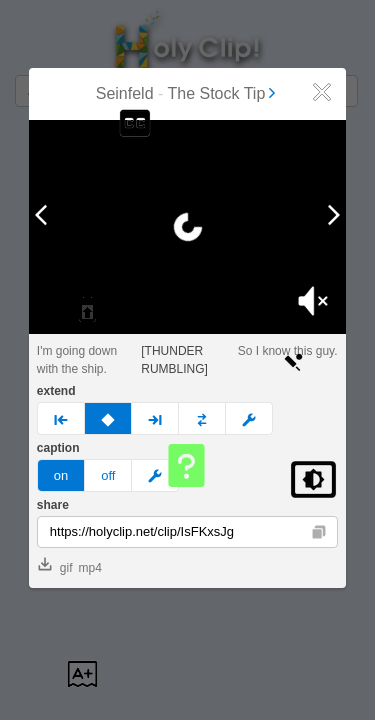 The image size is (375, 720). I want to click on view exam results or grades, so click(82, 673).